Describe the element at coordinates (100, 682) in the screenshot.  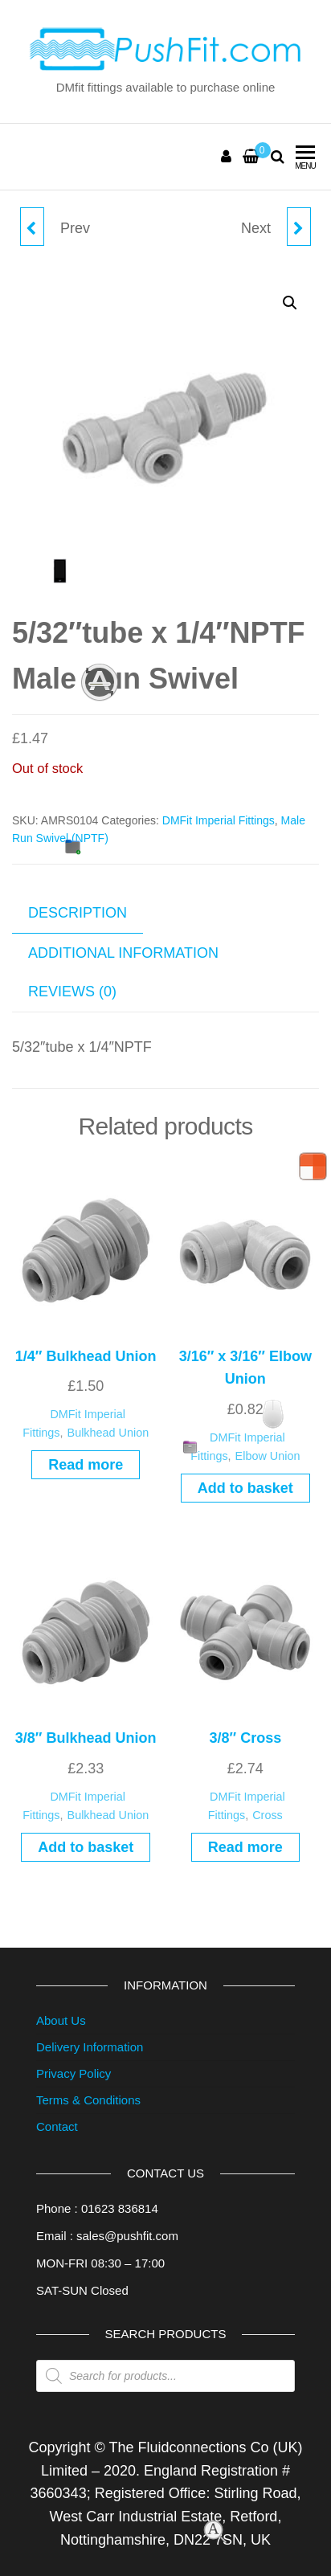
I see `check for available system updates` at that location.